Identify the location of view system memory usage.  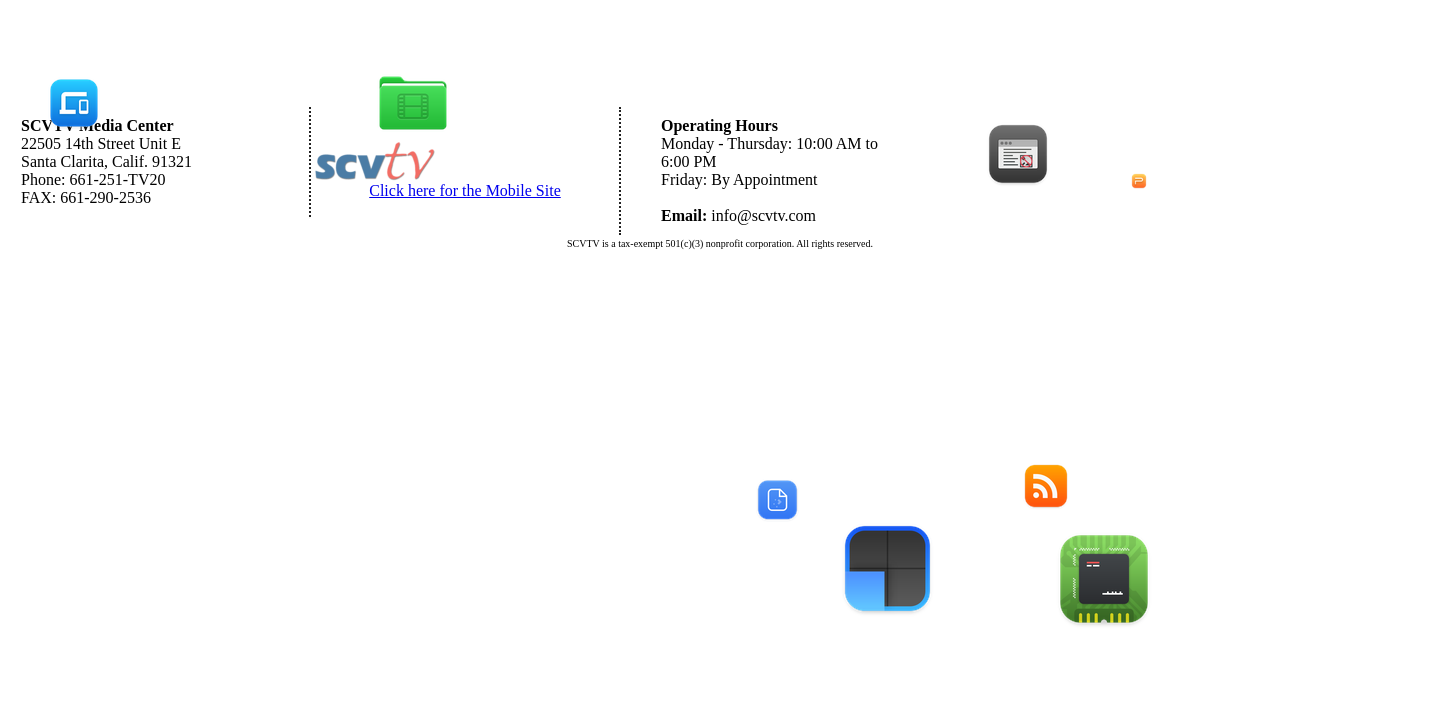
(1104, 579).